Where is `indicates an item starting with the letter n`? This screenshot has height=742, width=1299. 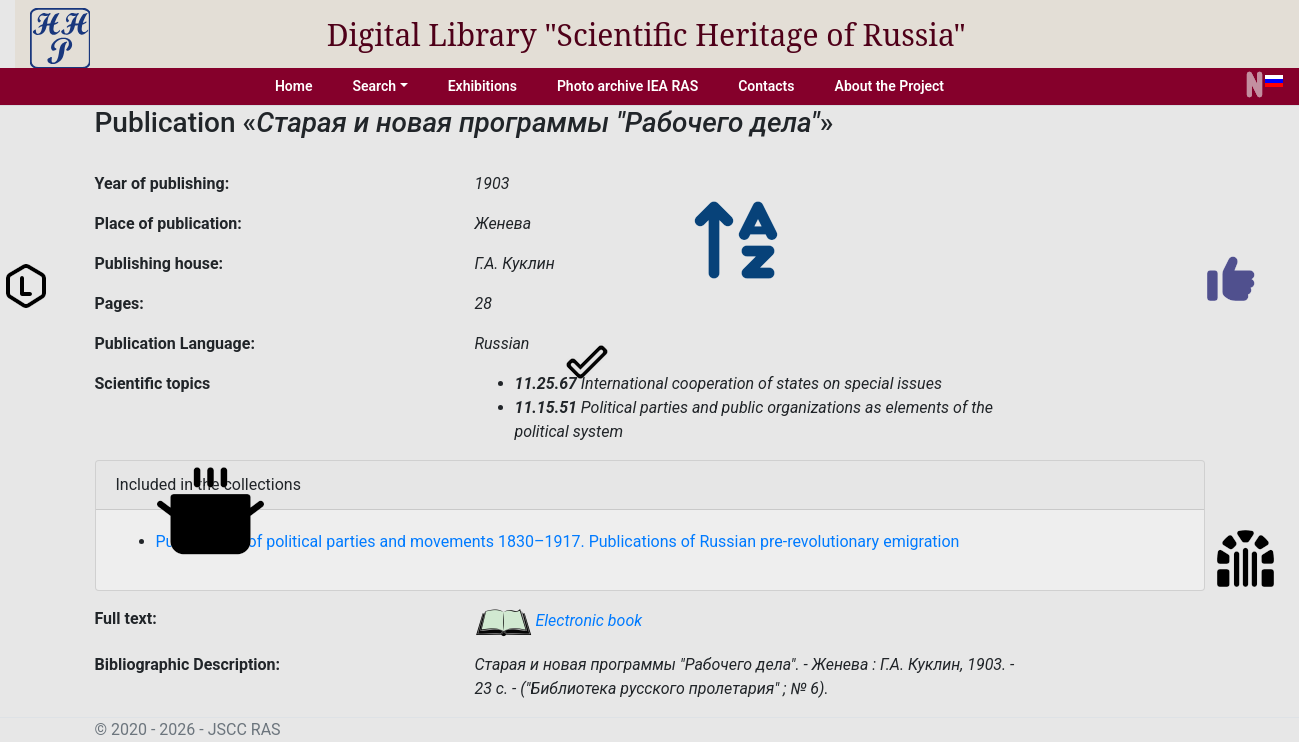 indicates an item starting with the letter n is located at coordinates (1254, 84).